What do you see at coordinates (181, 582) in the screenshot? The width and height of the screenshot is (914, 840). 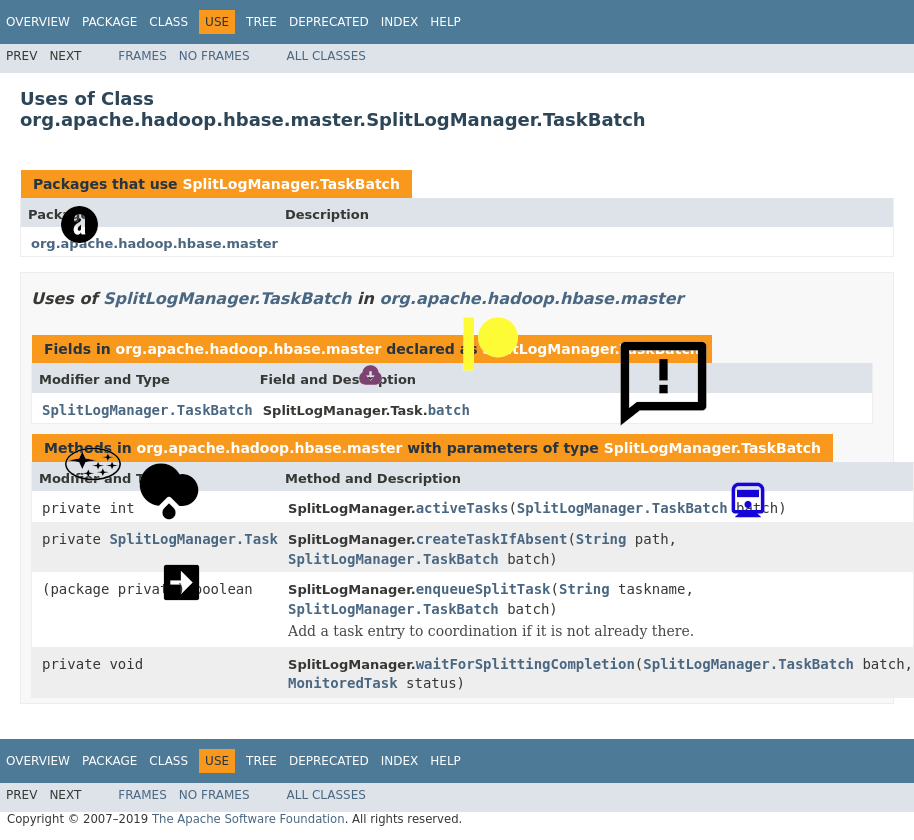 I see `proceed to the next step` at bounding box center [181, 582].